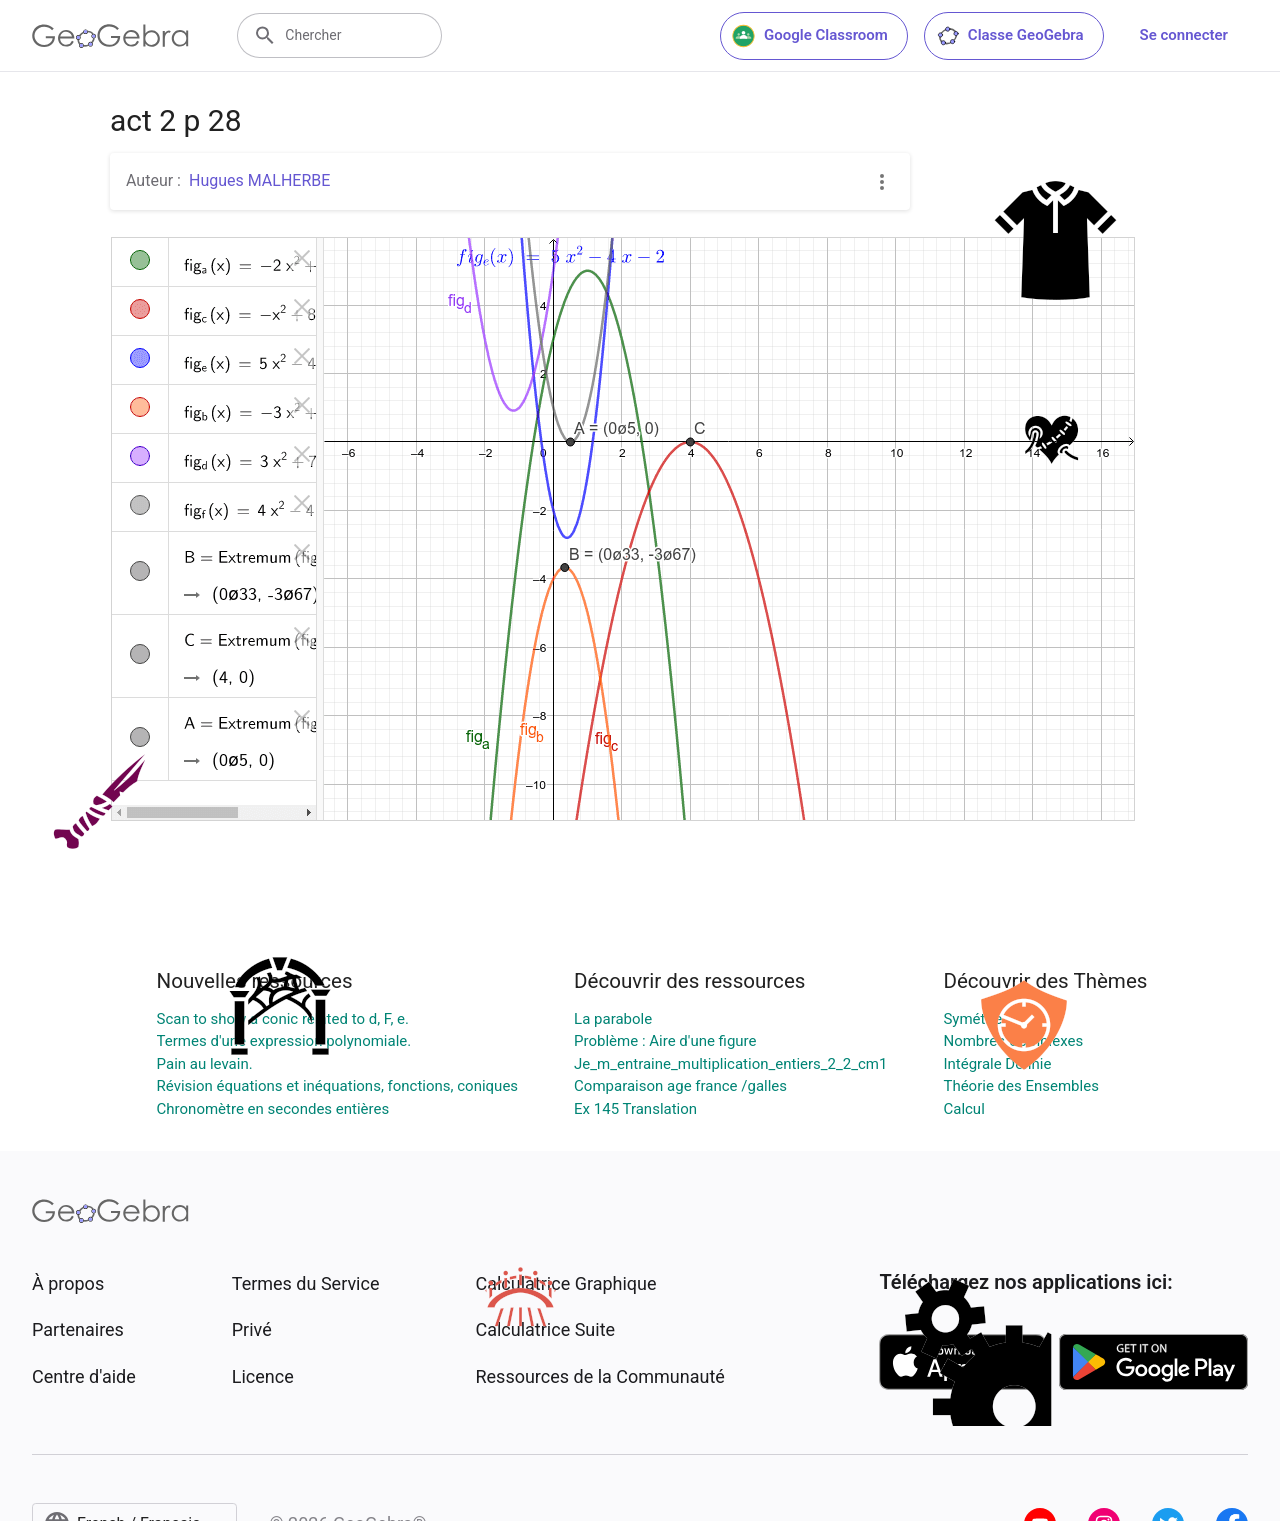  Describe the element at coordinates (280, 1006) in the screenshot. I see `enter a dungeon or underground area` at that location.